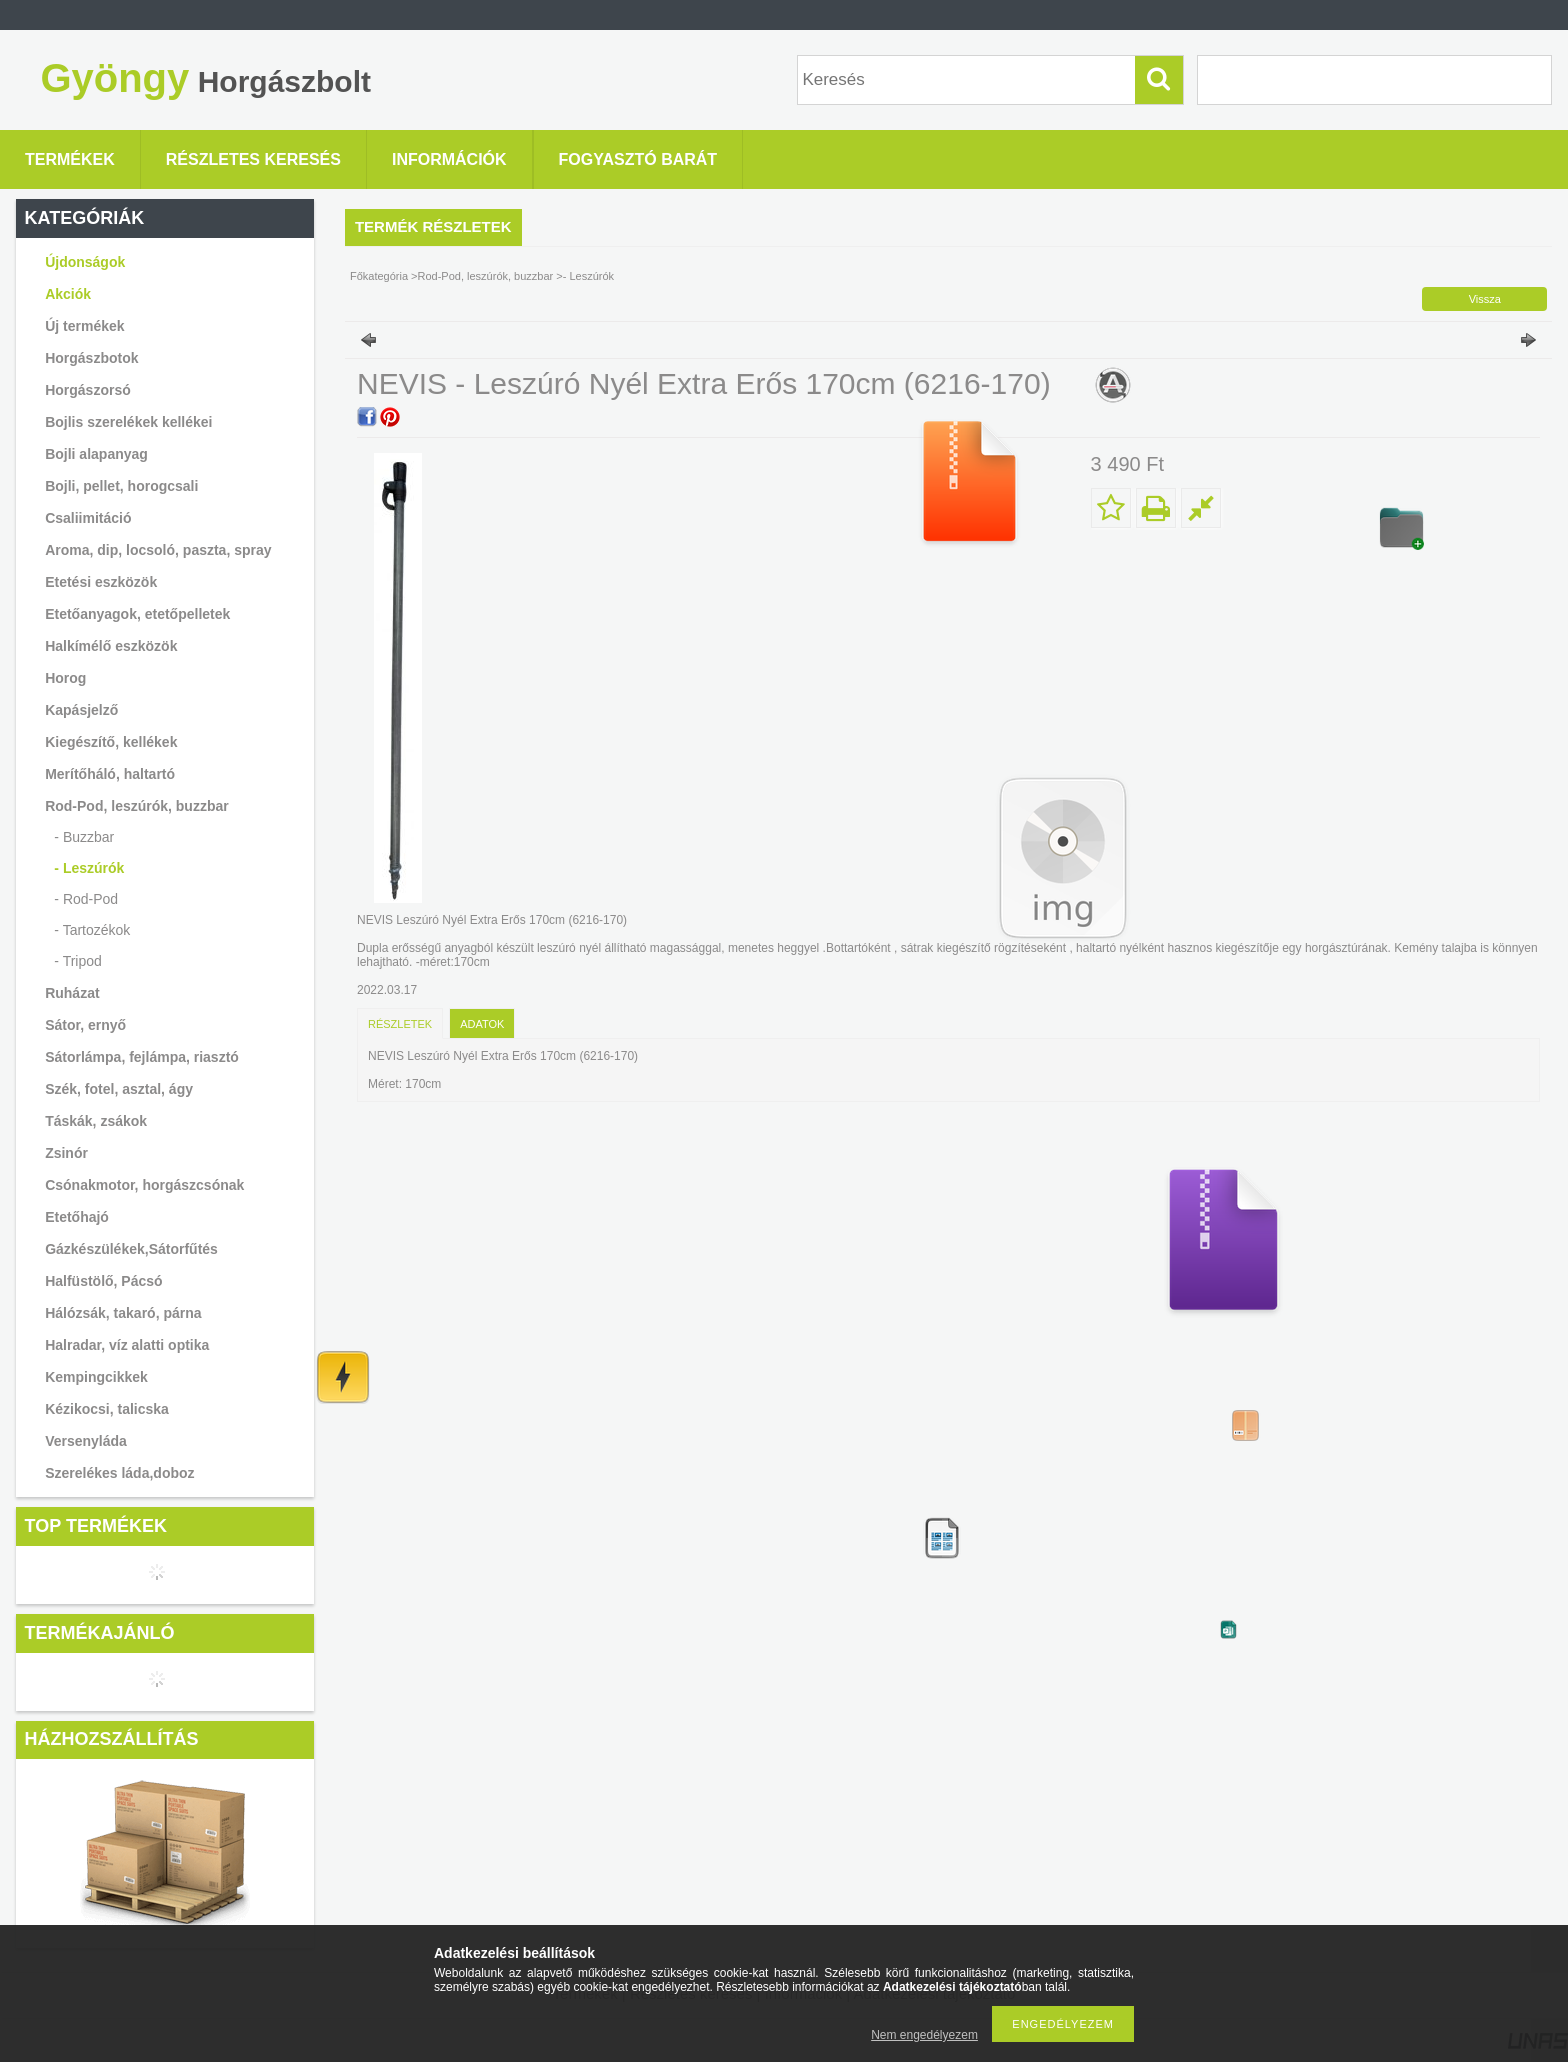 Image resolution: width=1568 pixels, height=2062 pixels. What do you see at coordinates (1401, 527) in the screenshot?
I see `create a new folder` at bounding box center [1401, 527].